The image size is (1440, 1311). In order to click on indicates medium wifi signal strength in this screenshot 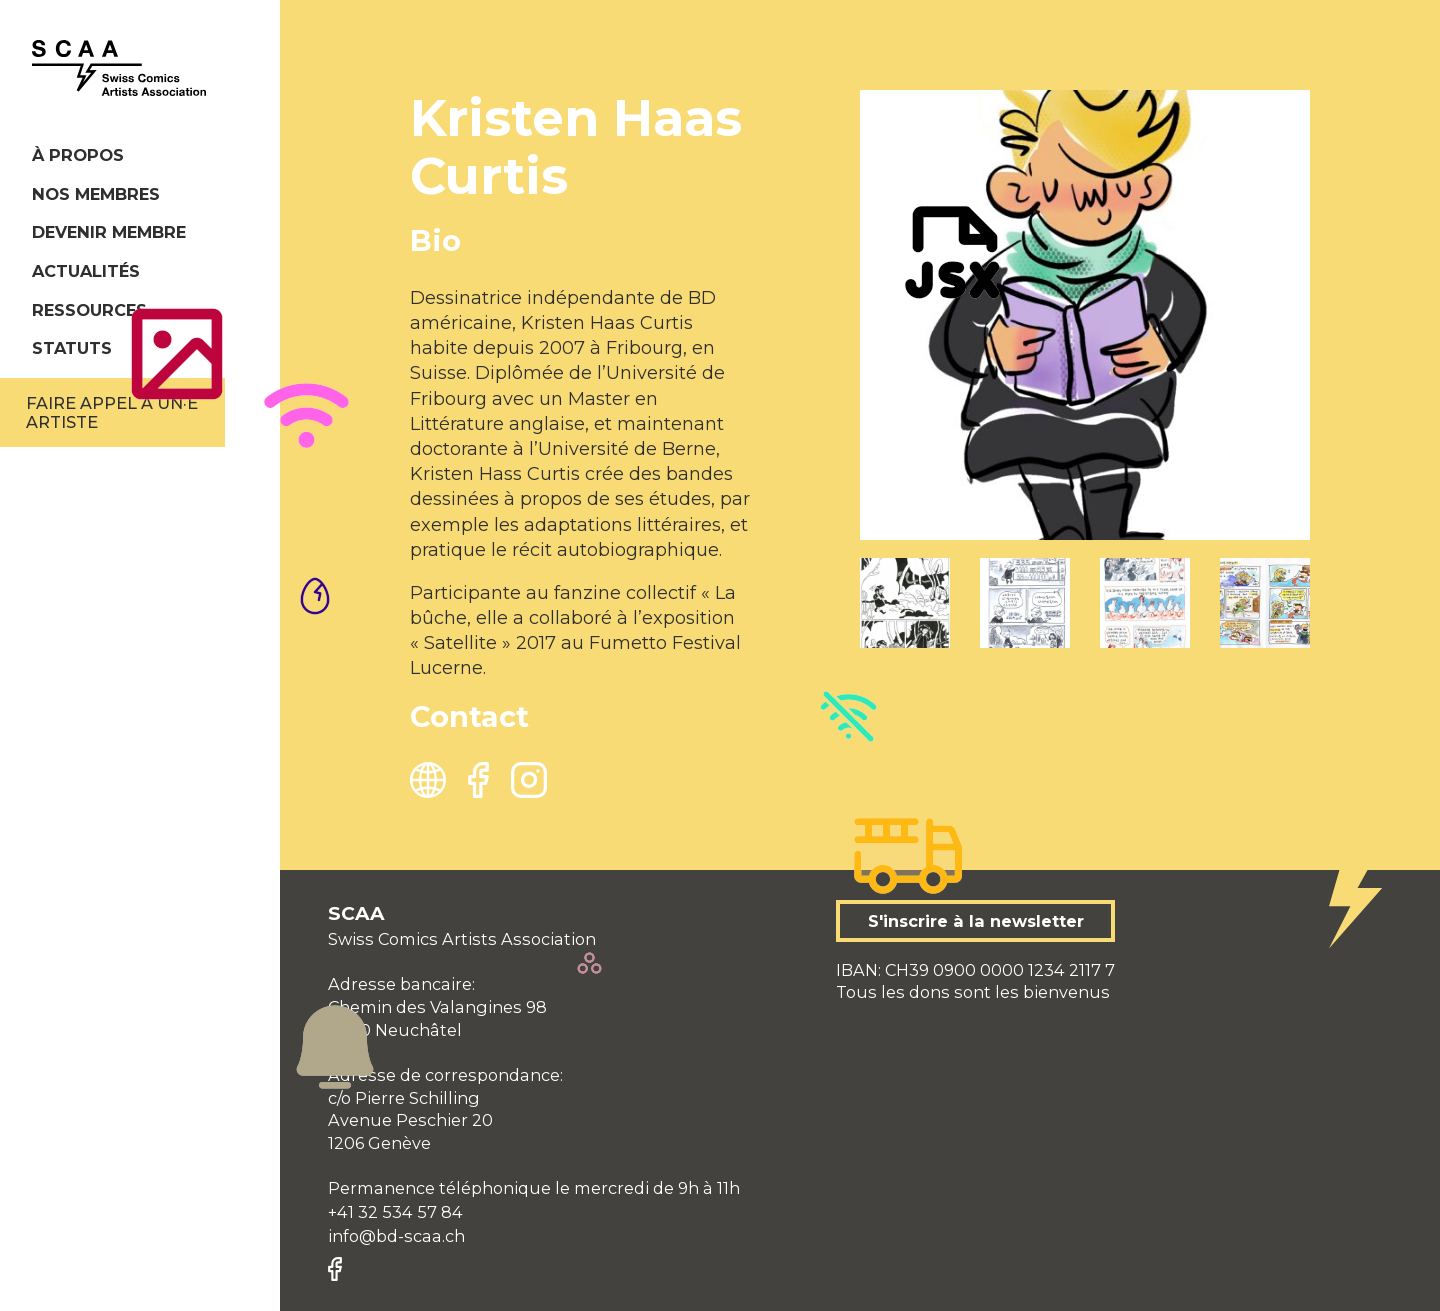, I will do `click(306, 401)`.